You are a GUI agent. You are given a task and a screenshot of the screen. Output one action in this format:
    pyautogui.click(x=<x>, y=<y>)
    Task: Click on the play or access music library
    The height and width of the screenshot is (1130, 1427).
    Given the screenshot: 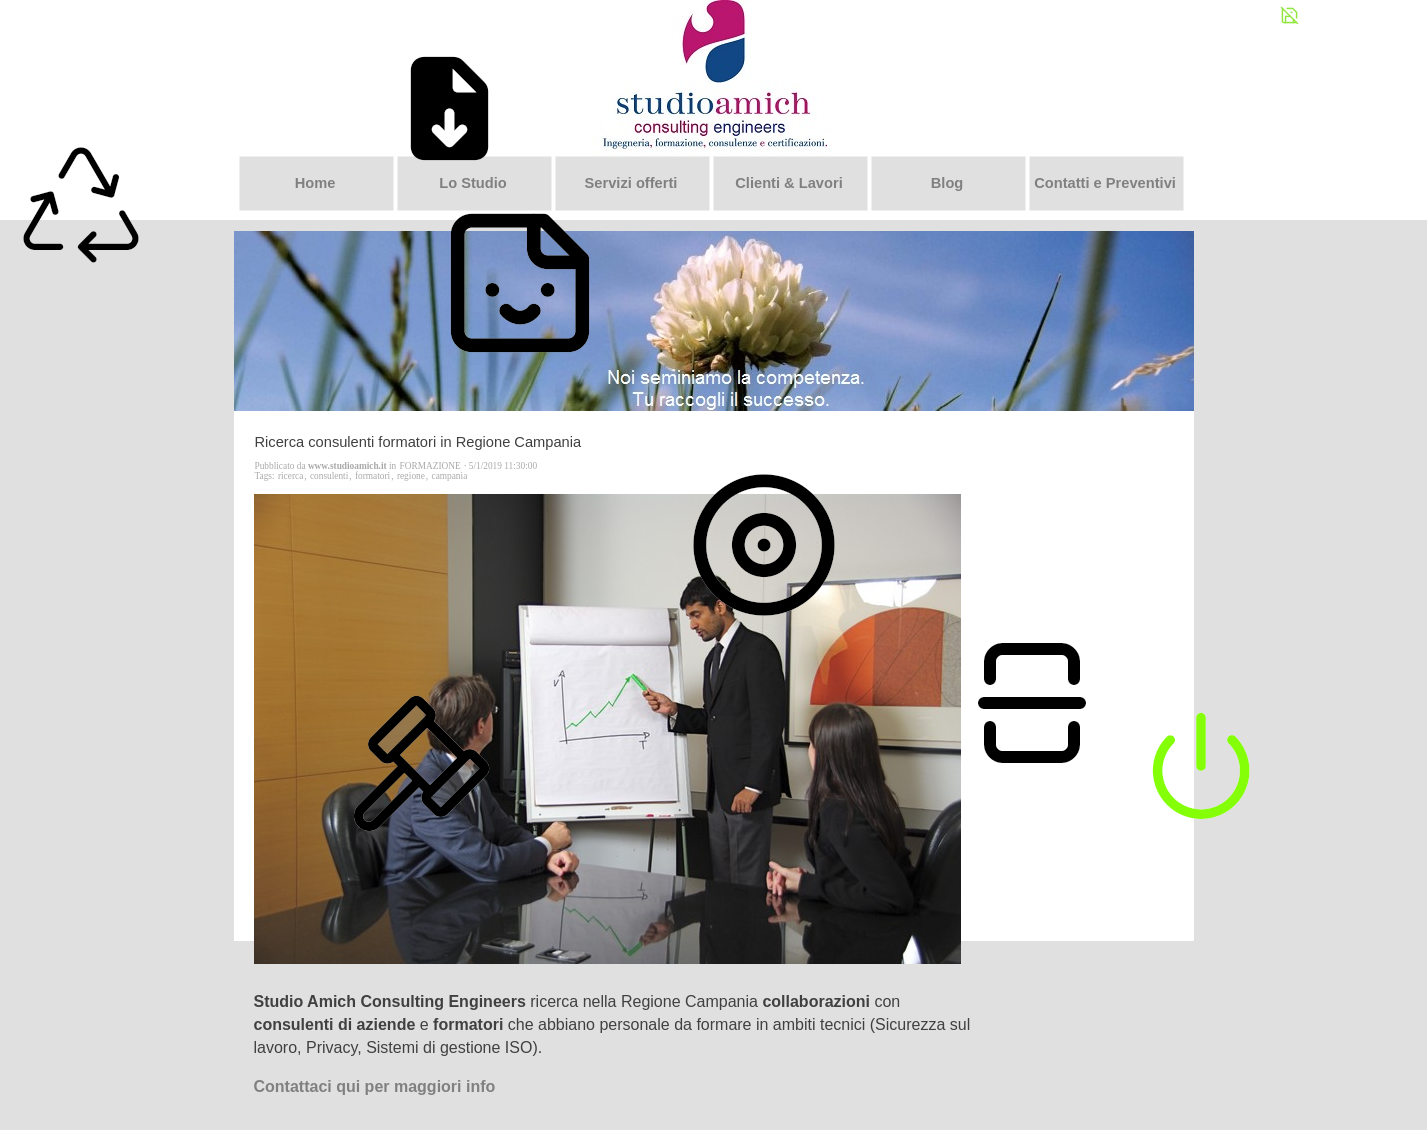 What is the action you would take?
    pyautogui.click(x=764, y=545)
    